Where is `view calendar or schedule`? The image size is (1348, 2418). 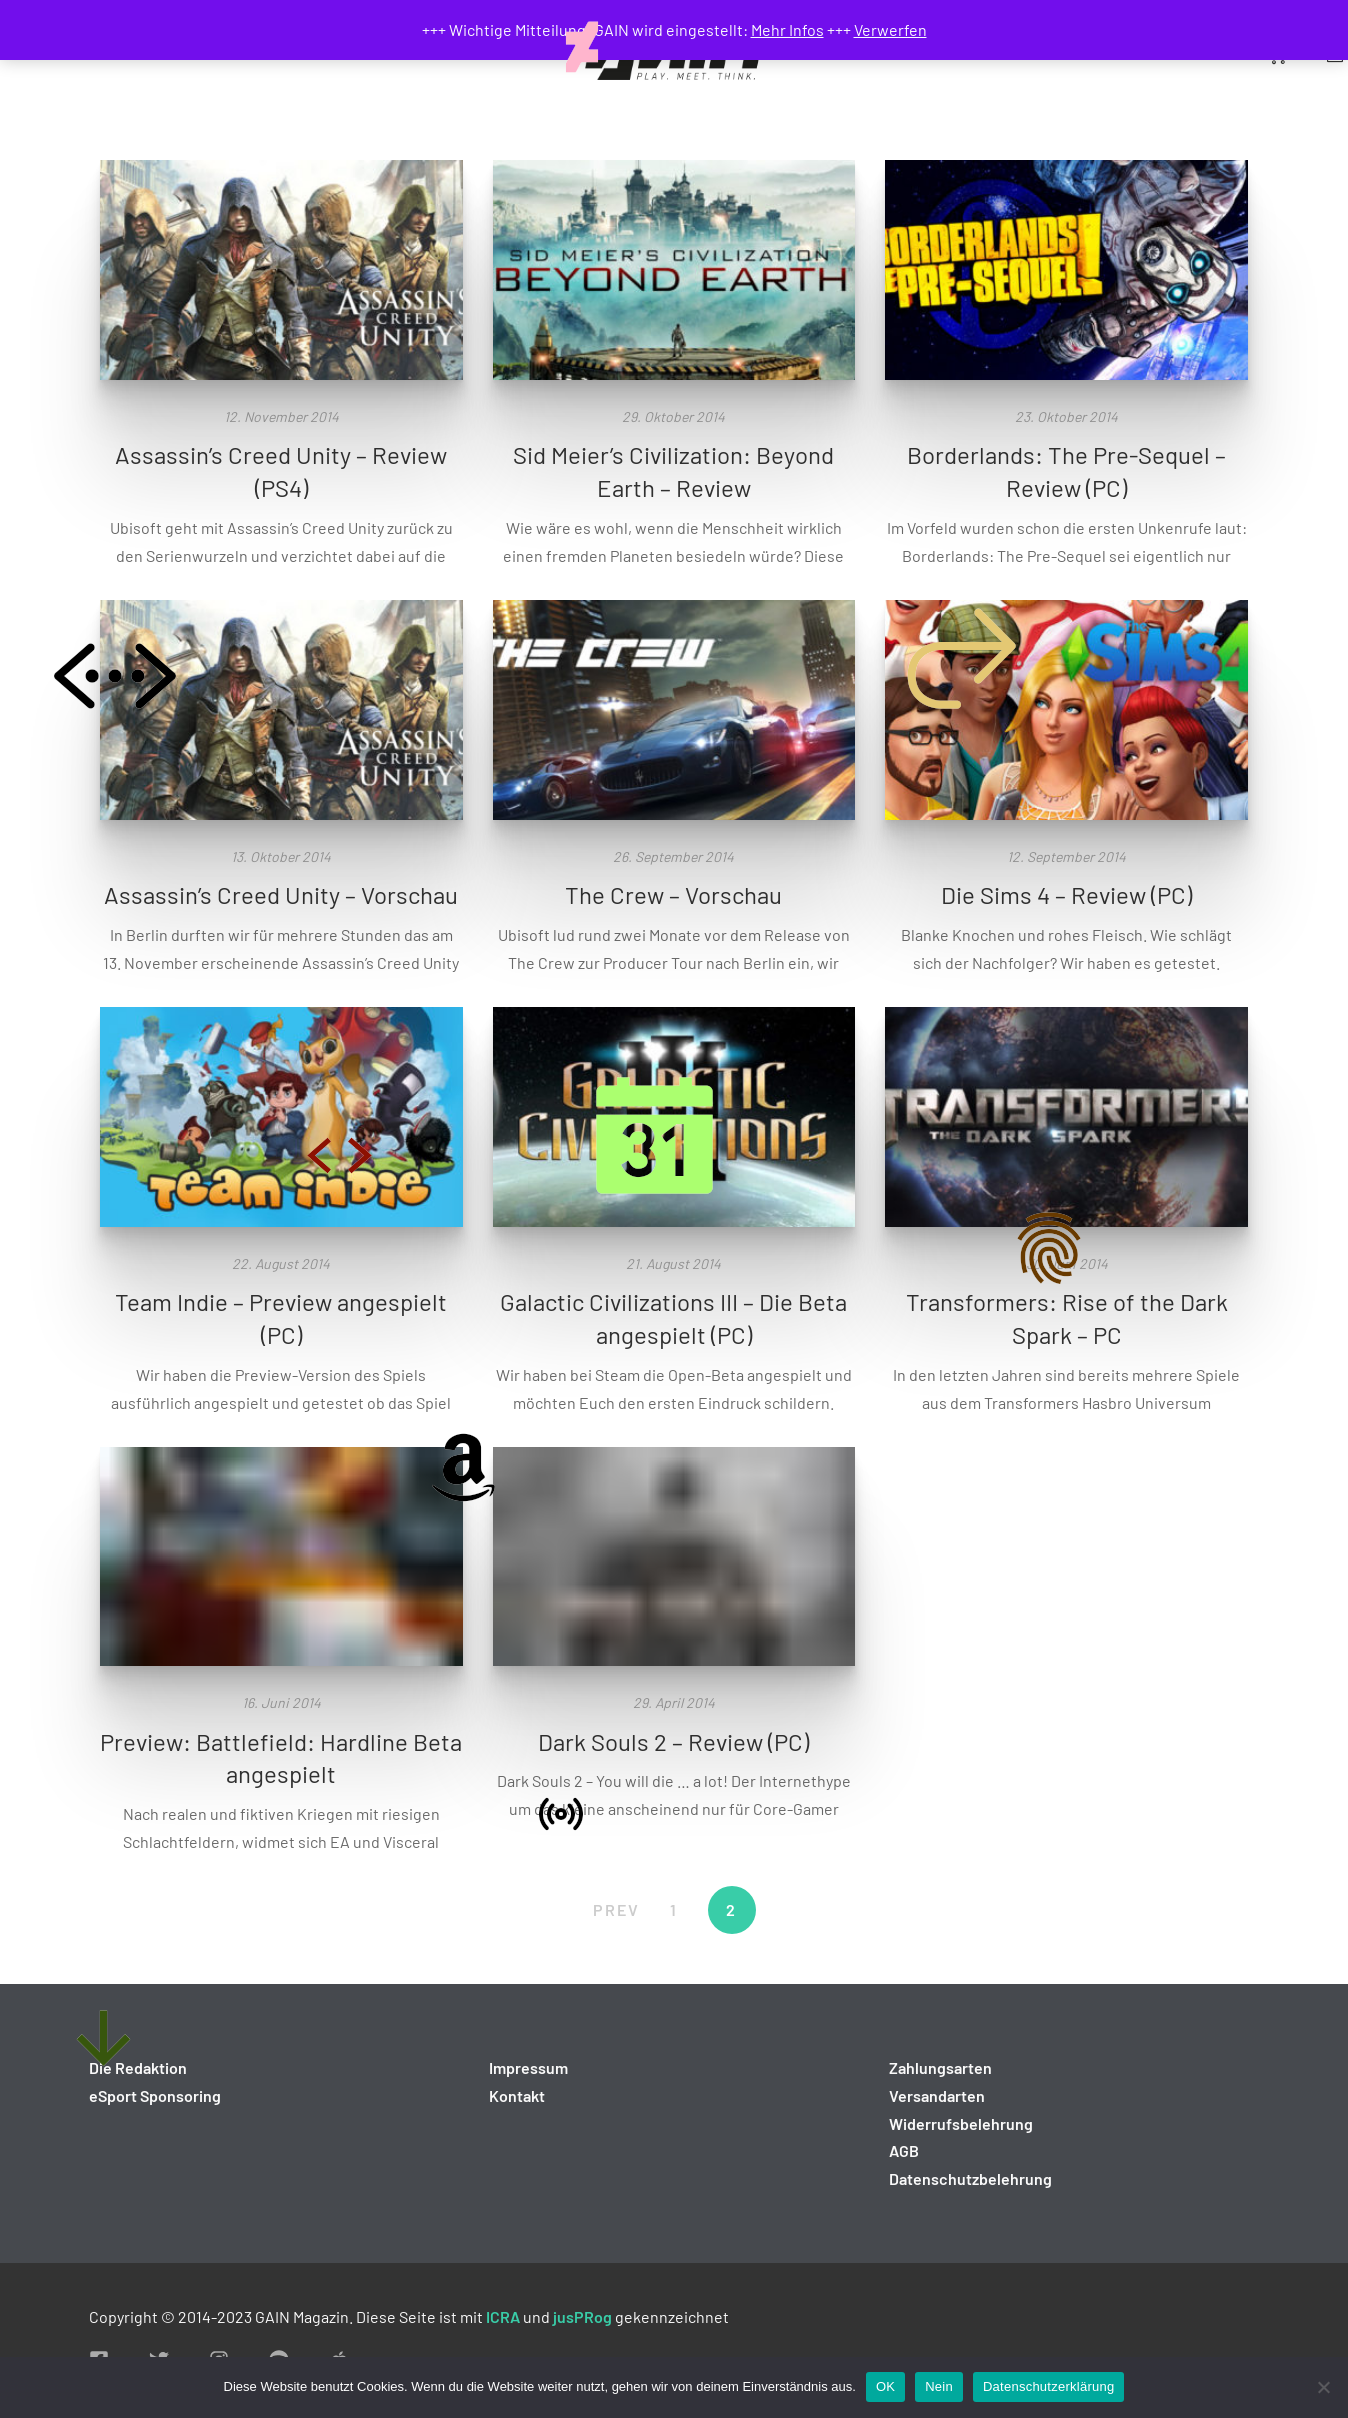
view calendar or schedule is located at coordinates (654, 1135).